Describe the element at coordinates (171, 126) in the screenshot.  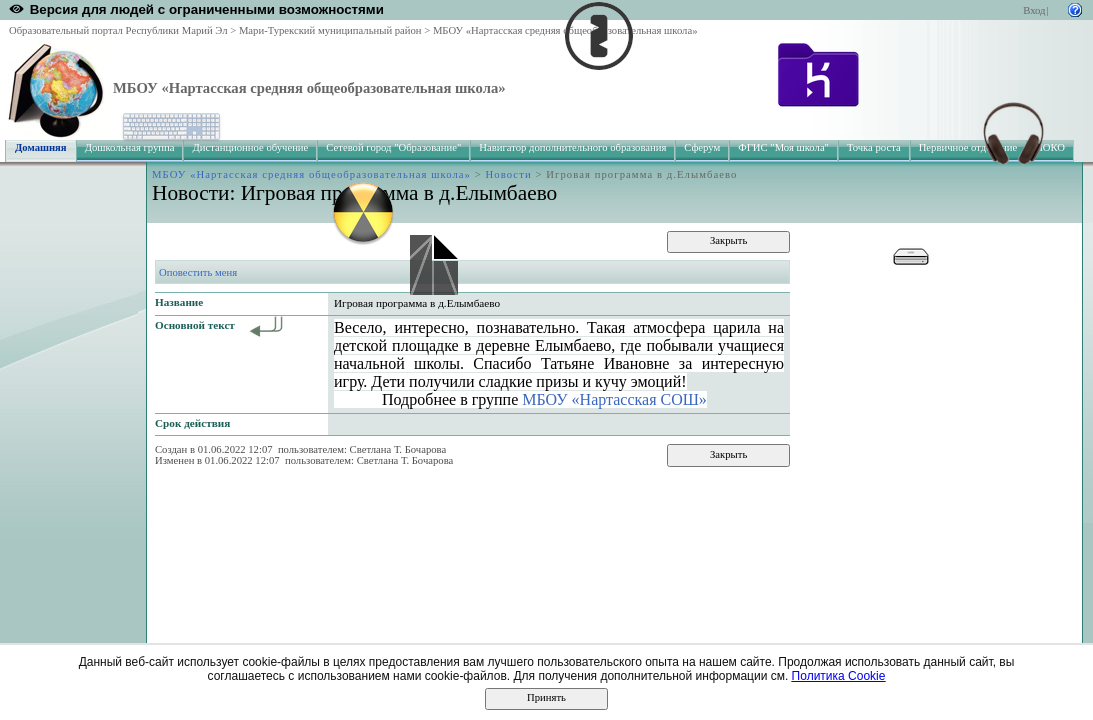
I see `connect a bluetooth keyboard` at that location.